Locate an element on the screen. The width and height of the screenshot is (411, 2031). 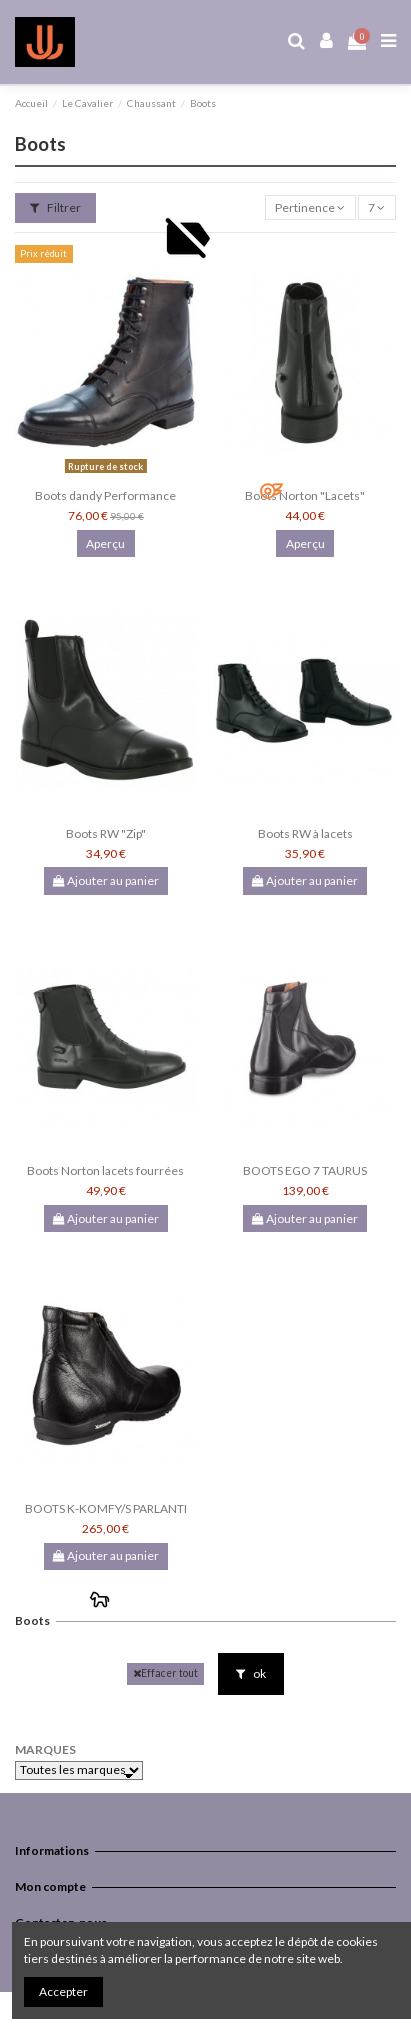
remove a label or tag is located at coordinates (187, 238).